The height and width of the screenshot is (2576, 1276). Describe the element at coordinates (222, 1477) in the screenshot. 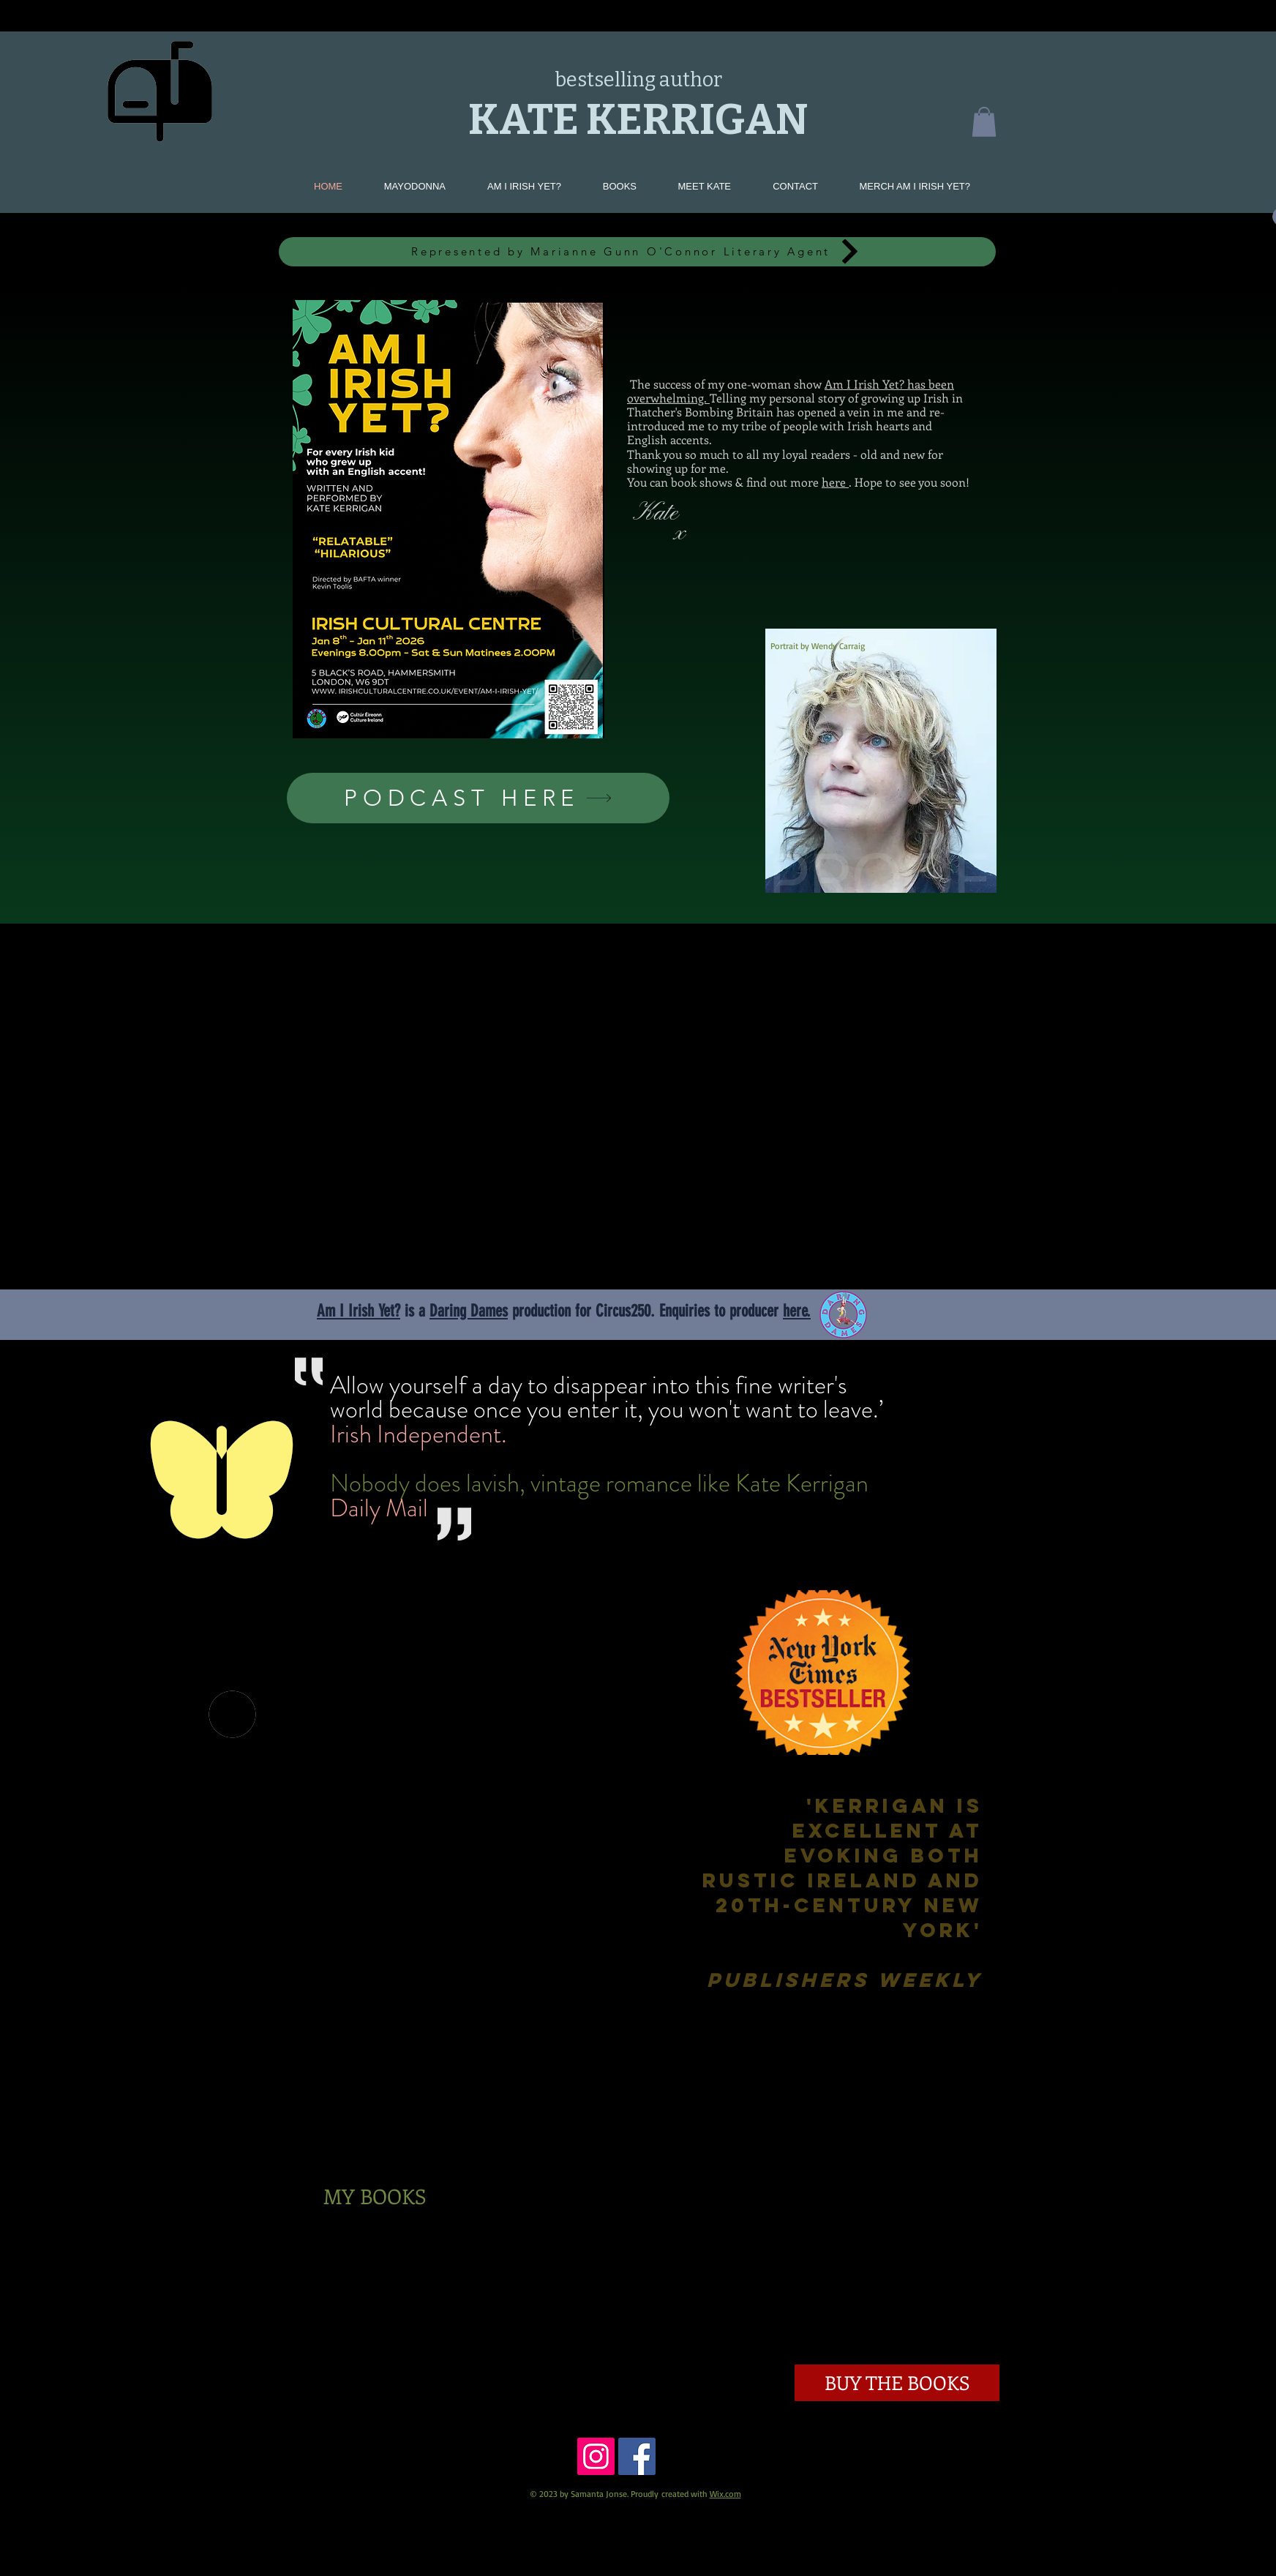

I see `decorative nature or wildlife category indicator` at that location.